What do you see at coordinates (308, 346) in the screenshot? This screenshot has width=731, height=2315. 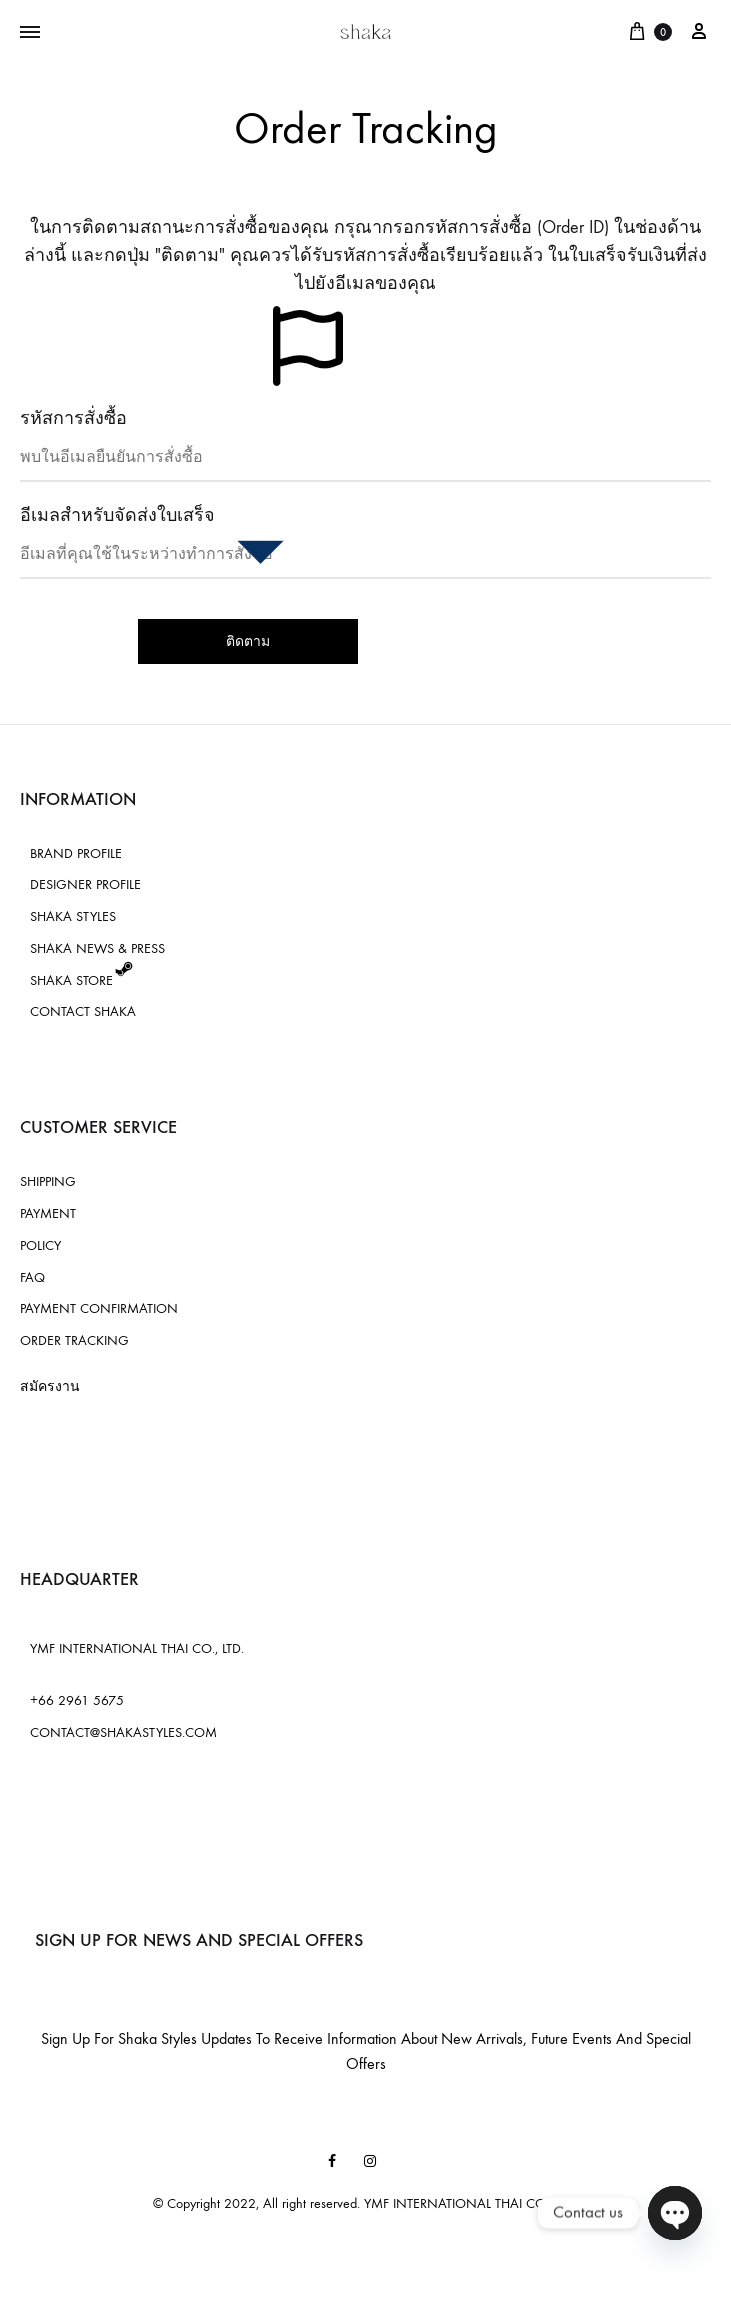 I see `flag or bookmark this item` at bounding box center [308, 346].